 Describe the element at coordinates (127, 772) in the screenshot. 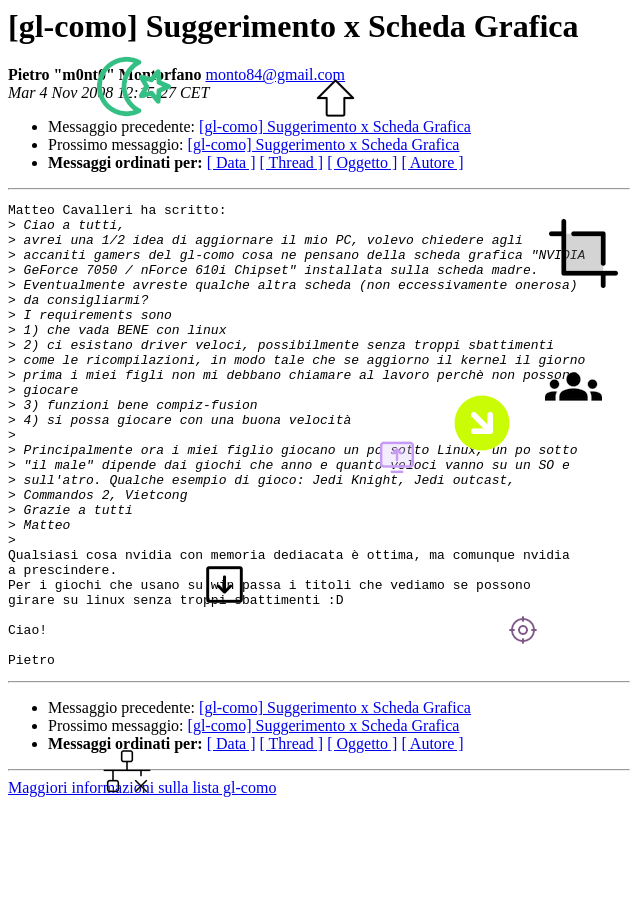

I see `network connection failed or unavailable` at that location.